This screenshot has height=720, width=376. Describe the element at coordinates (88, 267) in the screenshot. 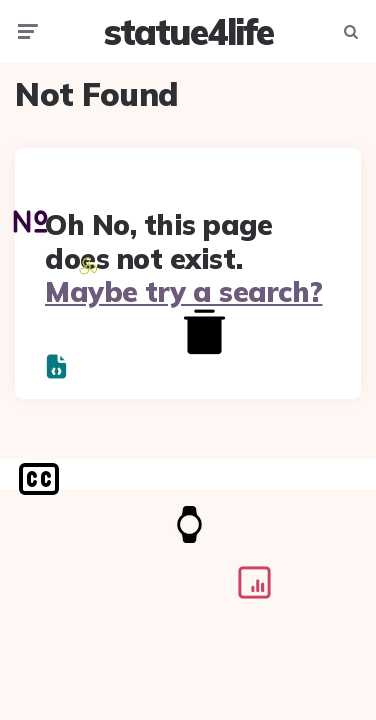

I see `adjust fan or ventilation settings` at that location.